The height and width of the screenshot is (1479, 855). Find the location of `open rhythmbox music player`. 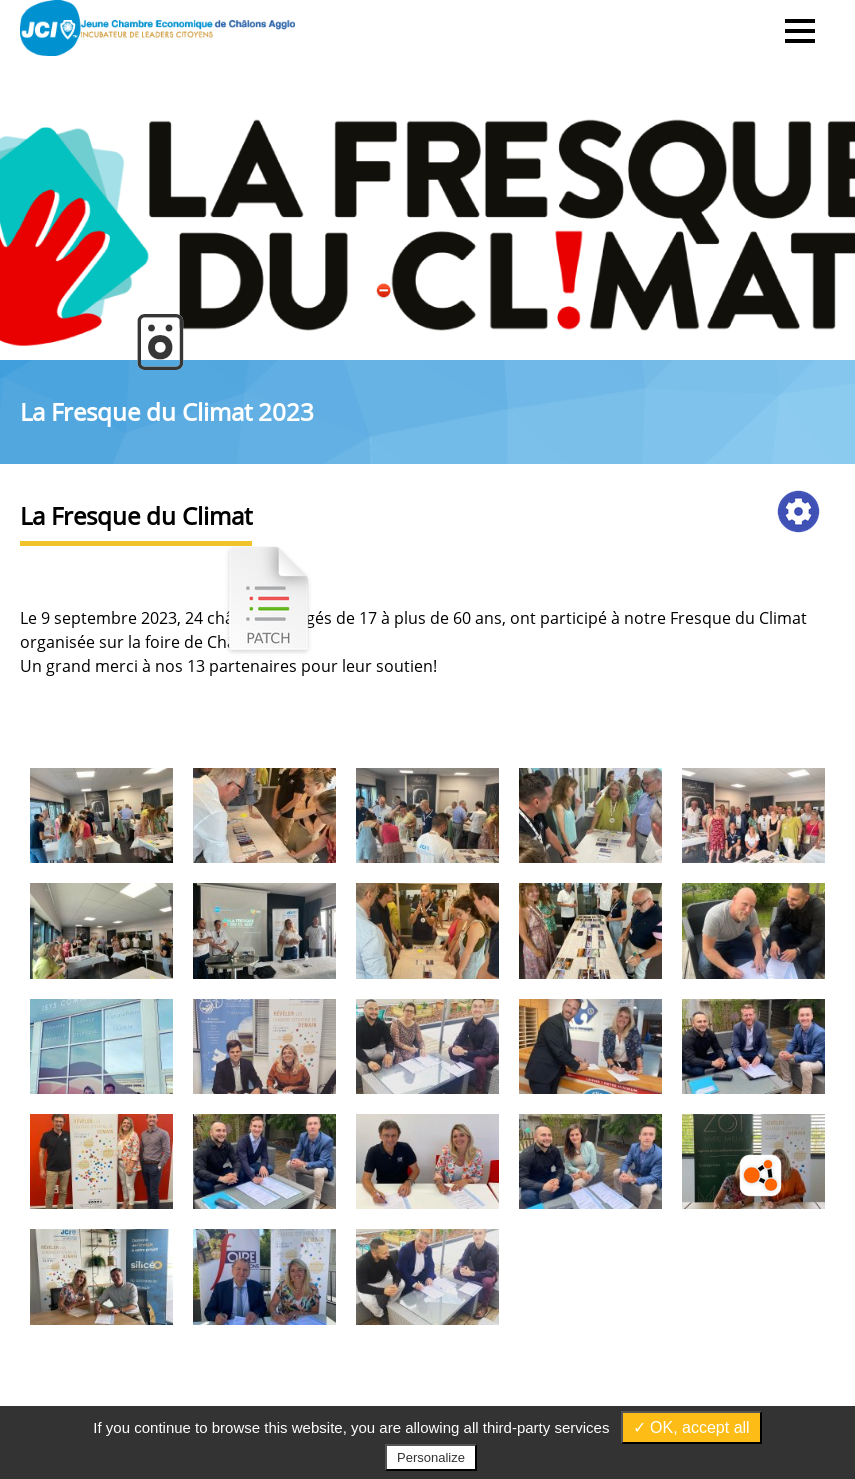

open rhythmbox music player is located at coordinates (162, 342).